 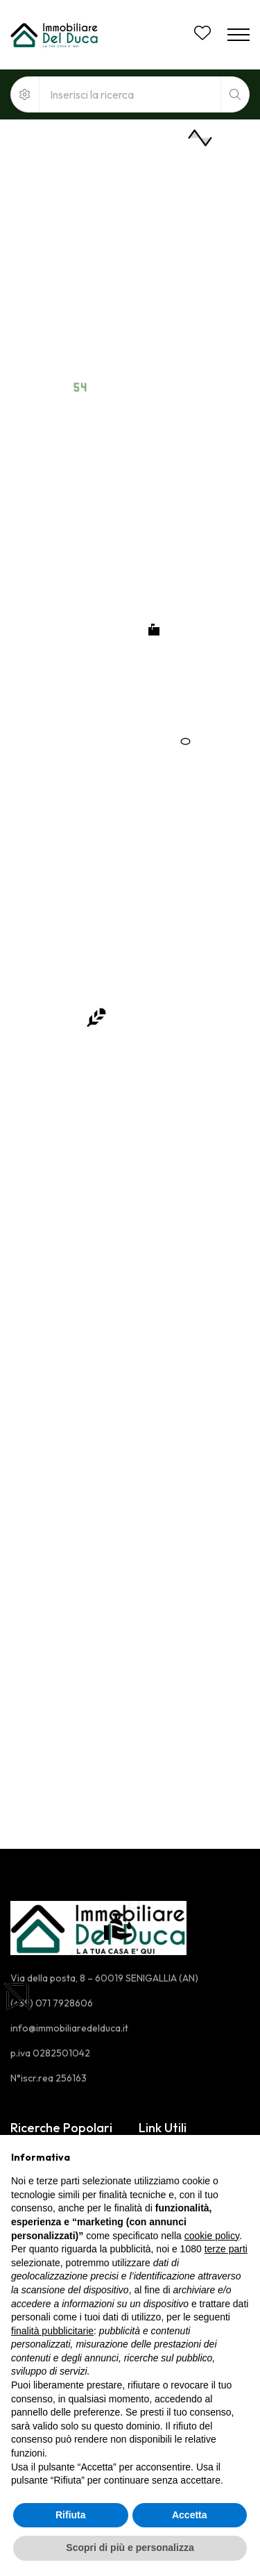 What do you see at coordinates (154, 630) in the screenshot?
I see `indicates unread mail in your mailbox` at bounding box center [154, 630].